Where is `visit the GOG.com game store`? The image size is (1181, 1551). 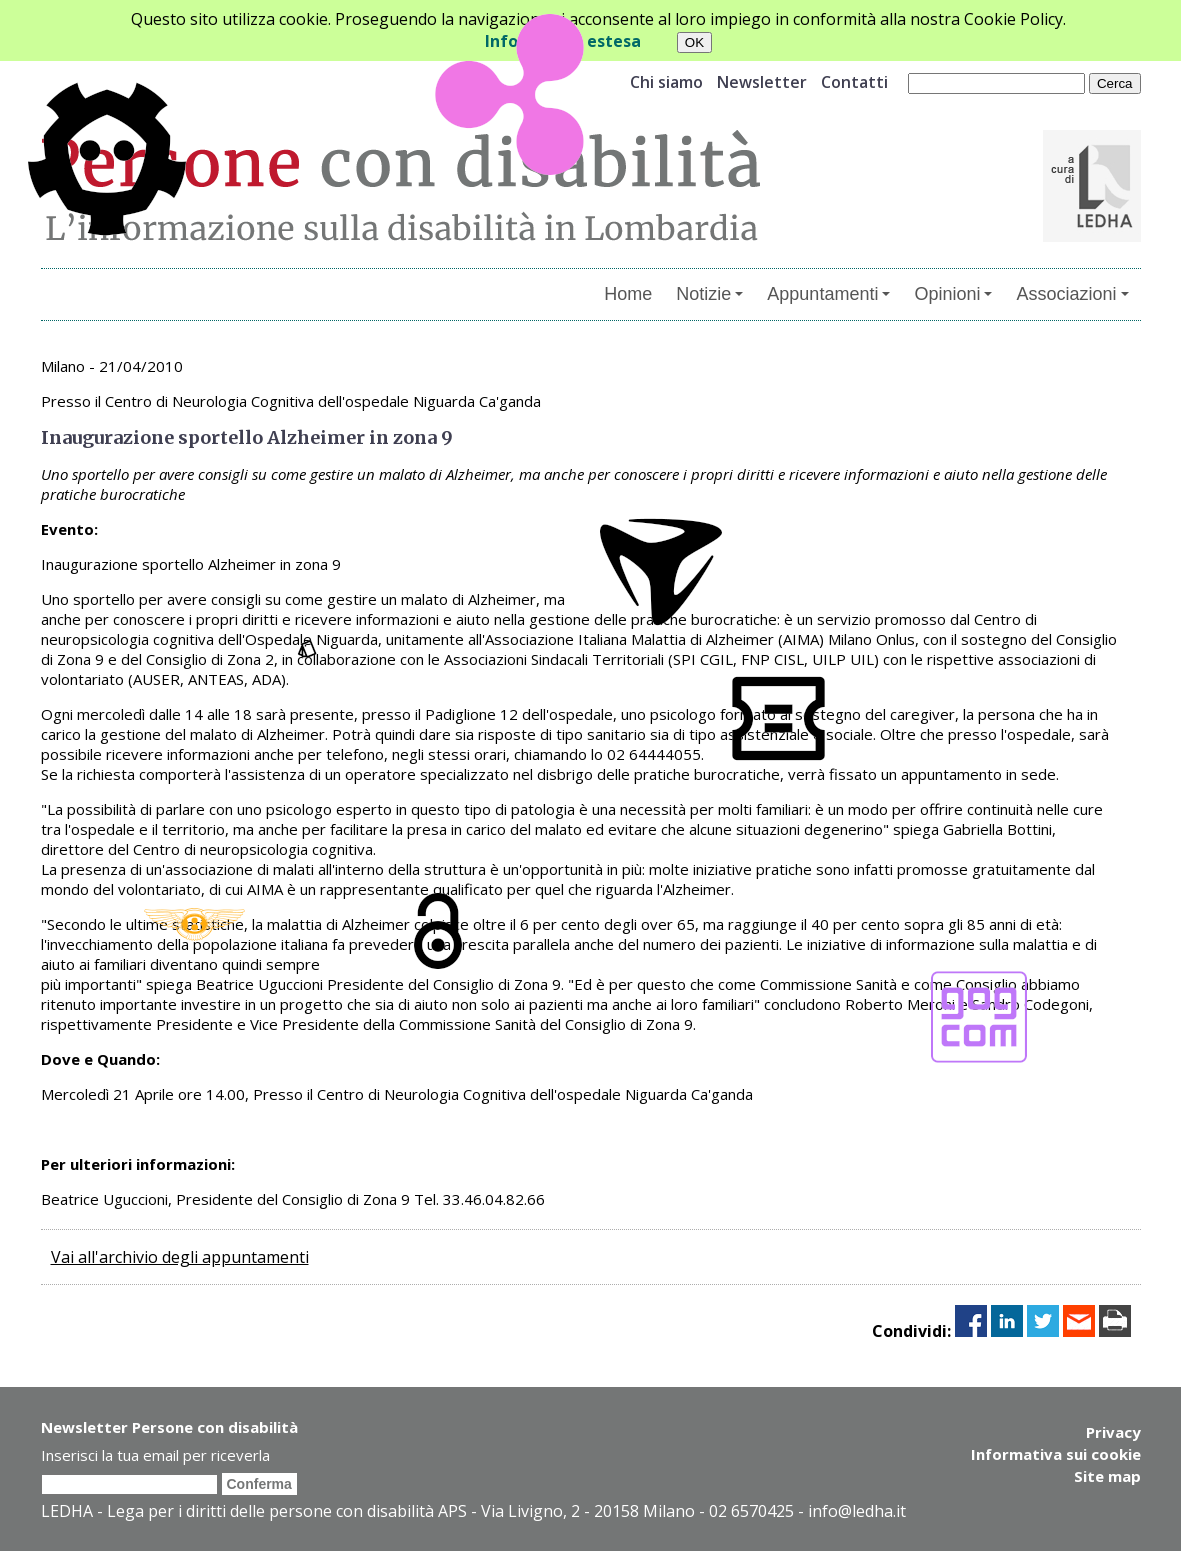
visit the GOG.com game store is located at coordinates (979, 1017).